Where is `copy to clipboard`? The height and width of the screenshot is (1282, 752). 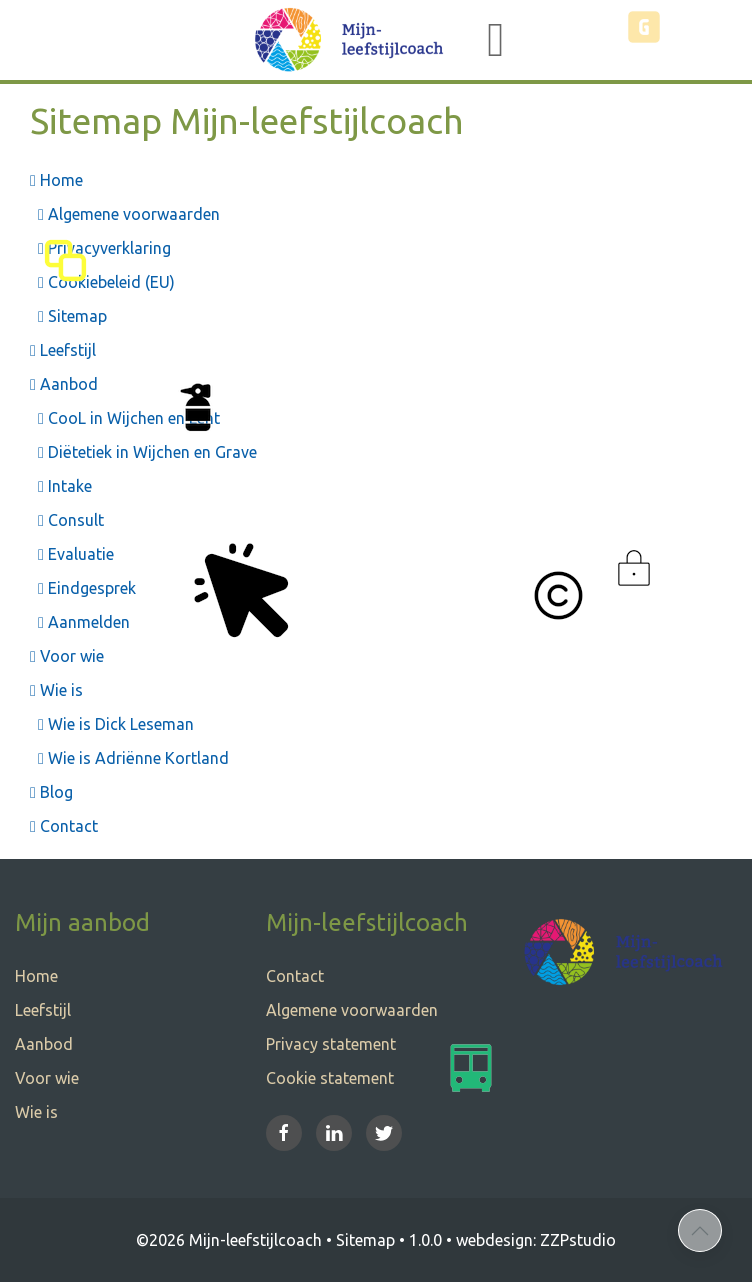 copy to clipboard is located at coordinates (65, 260).